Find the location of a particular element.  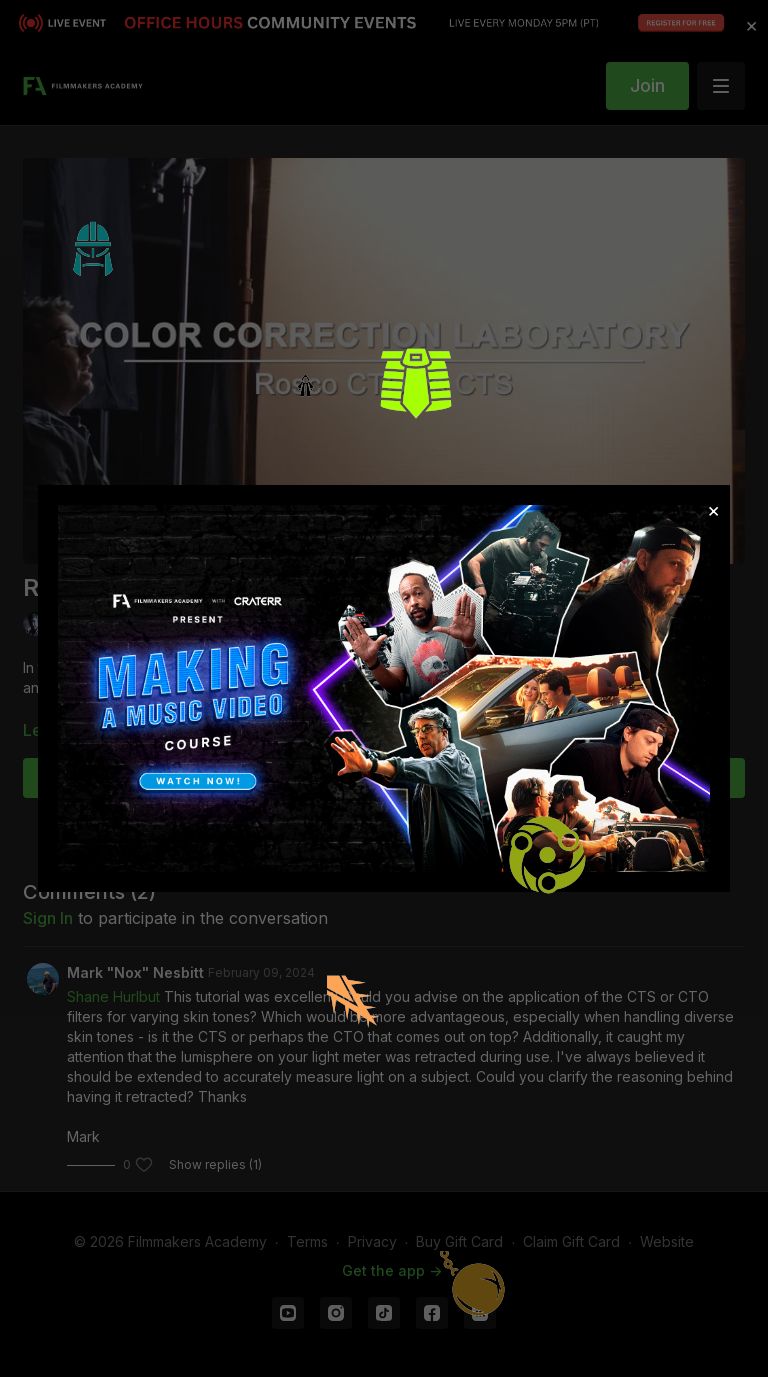

select robe or cloak equipment is located at coordinates (305, 385).